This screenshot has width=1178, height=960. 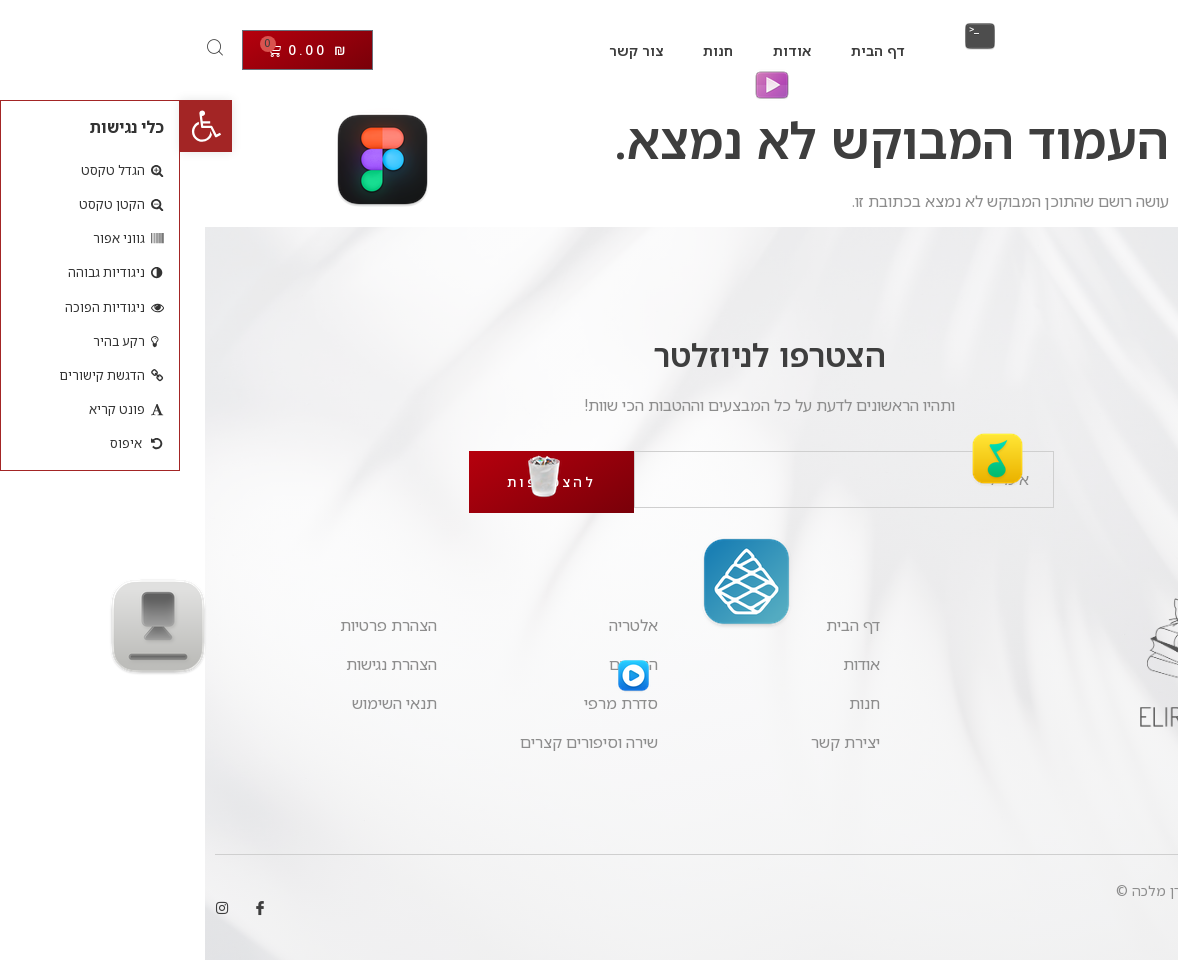 I want to click on trash bin containing deleted files, so click(x=544, y=477).